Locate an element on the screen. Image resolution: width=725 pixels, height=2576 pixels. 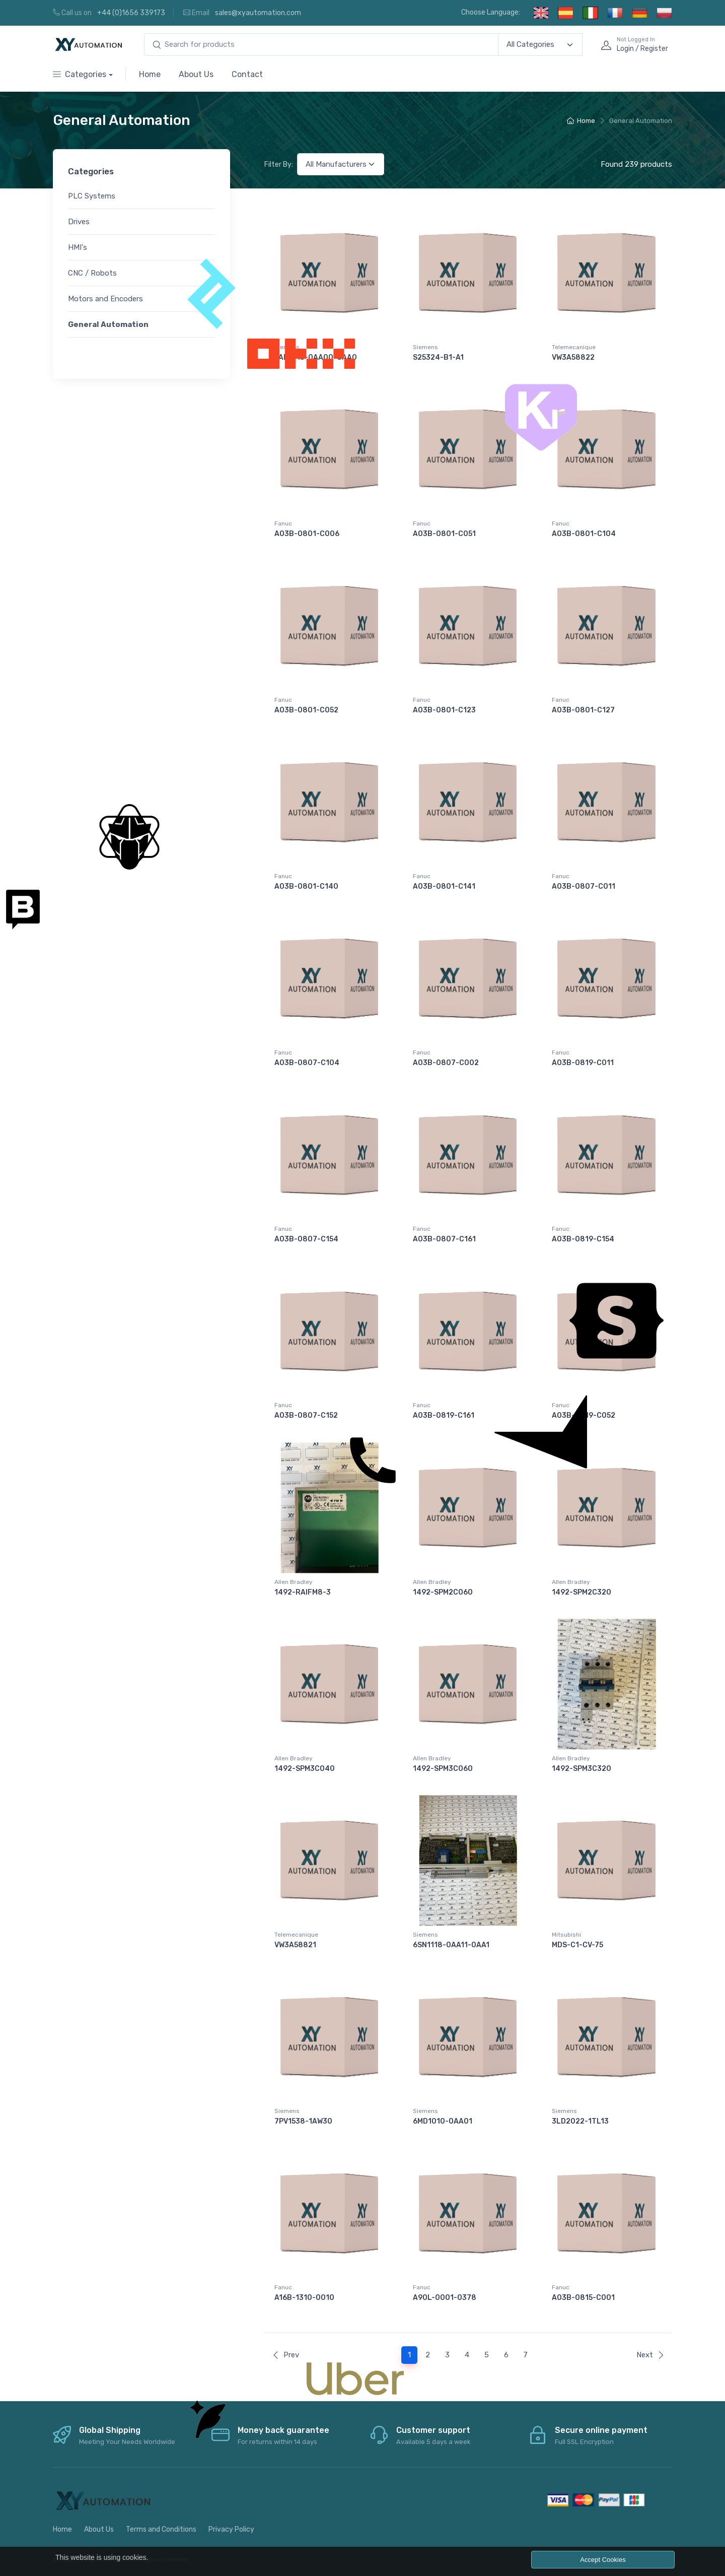
kred app or service logo is located at coordinates (541, 417).